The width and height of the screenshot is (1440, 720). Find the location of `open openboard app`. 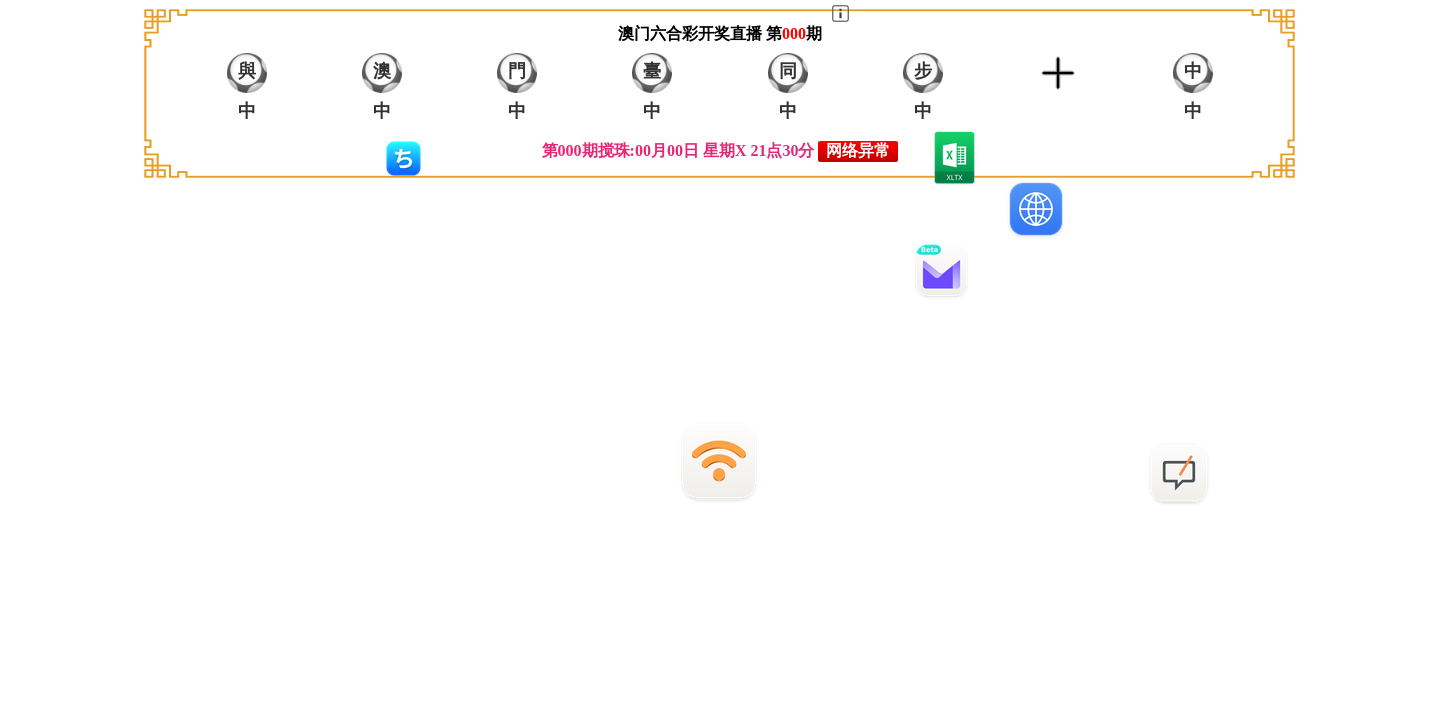

open openboard app is located at coordinates (1179, 473).